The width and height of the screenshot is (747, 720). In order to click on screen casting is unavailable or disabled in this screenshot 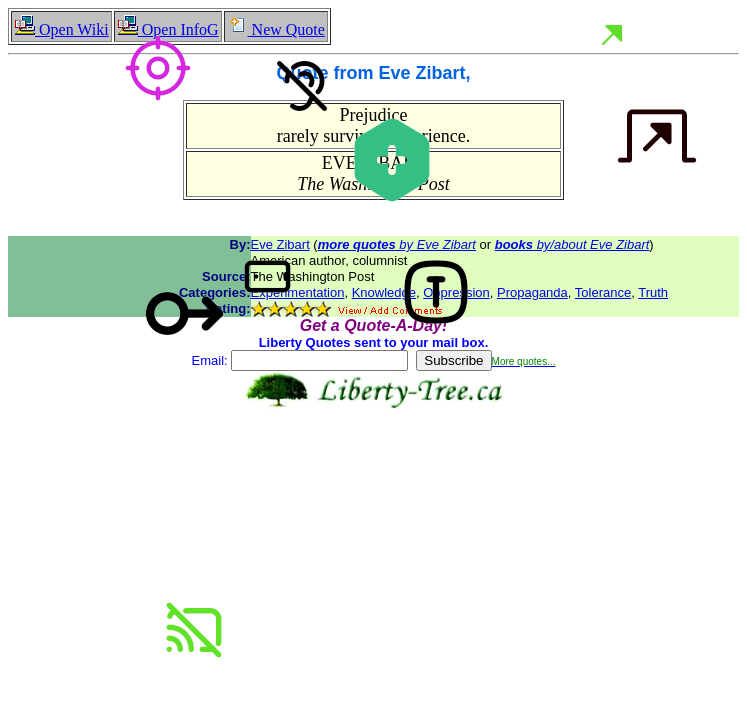, I will do `click(194, 630)`.